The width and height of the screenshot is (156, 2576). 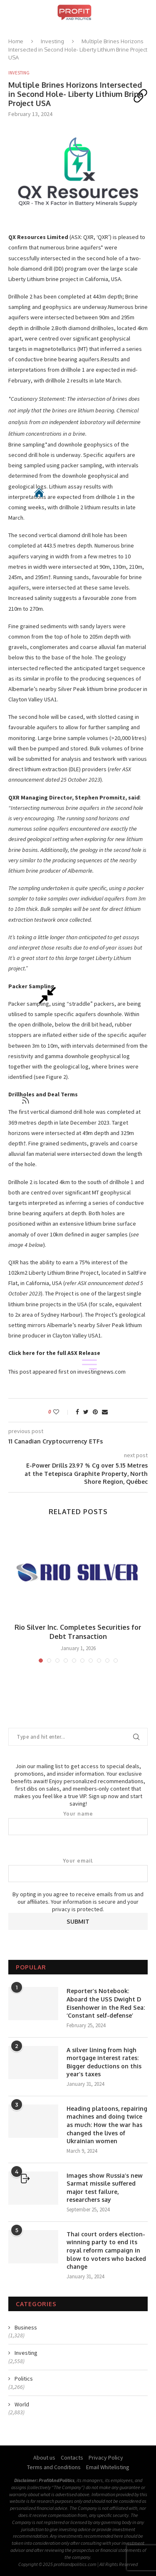 What do you see at coordinates (25, 1100) in the screenshot?
I see `subscribe to RSS feed` at bounding box center [25, 1100].